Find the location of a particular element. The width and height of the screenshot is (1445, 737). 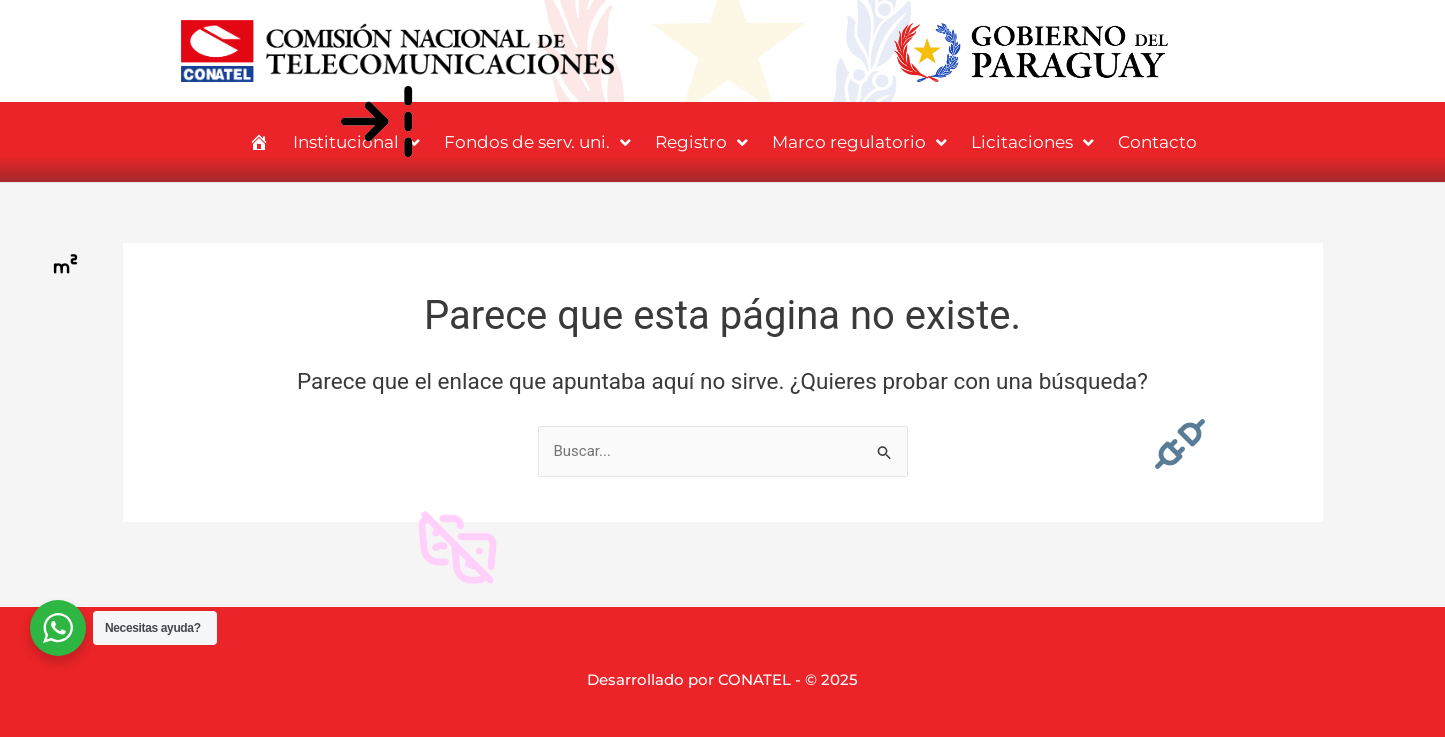

disable theater or entertainment mode is located at coordinates (457, 547).